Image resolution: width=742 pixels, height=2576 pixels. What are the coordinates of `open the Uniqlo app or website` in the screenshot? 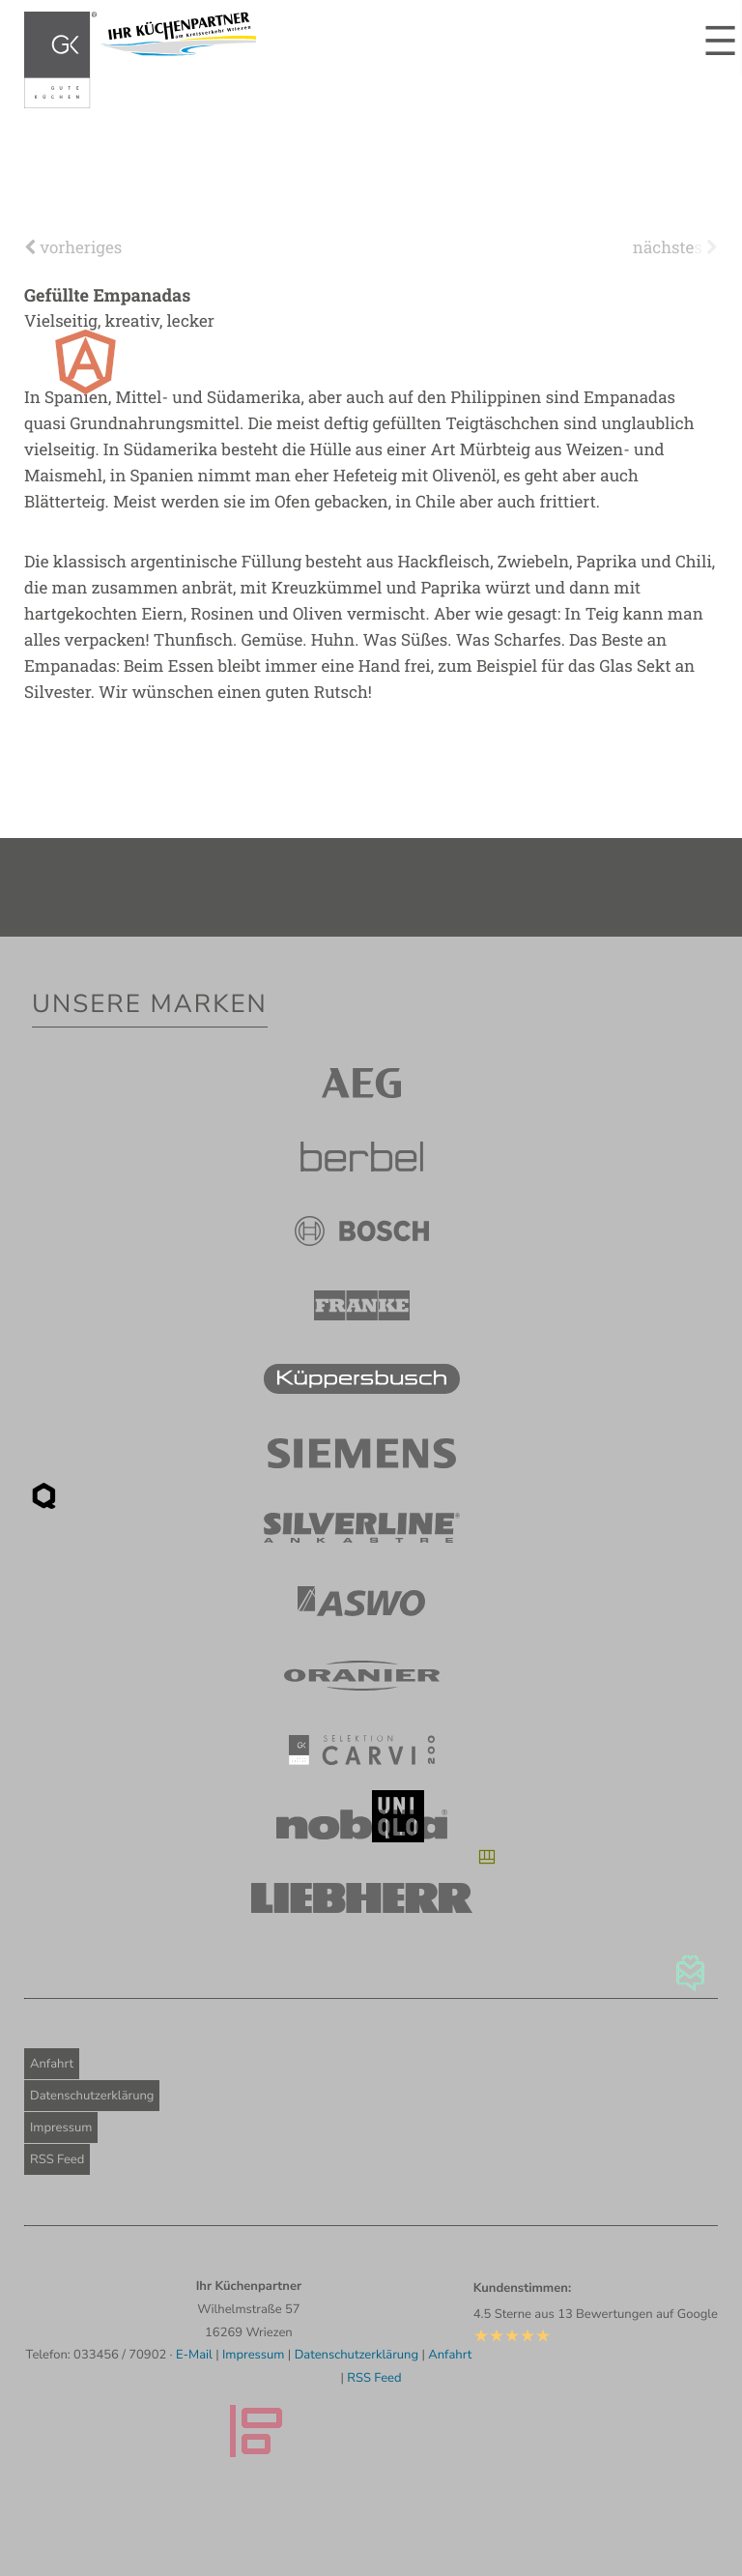 It's located at (398, 1816).